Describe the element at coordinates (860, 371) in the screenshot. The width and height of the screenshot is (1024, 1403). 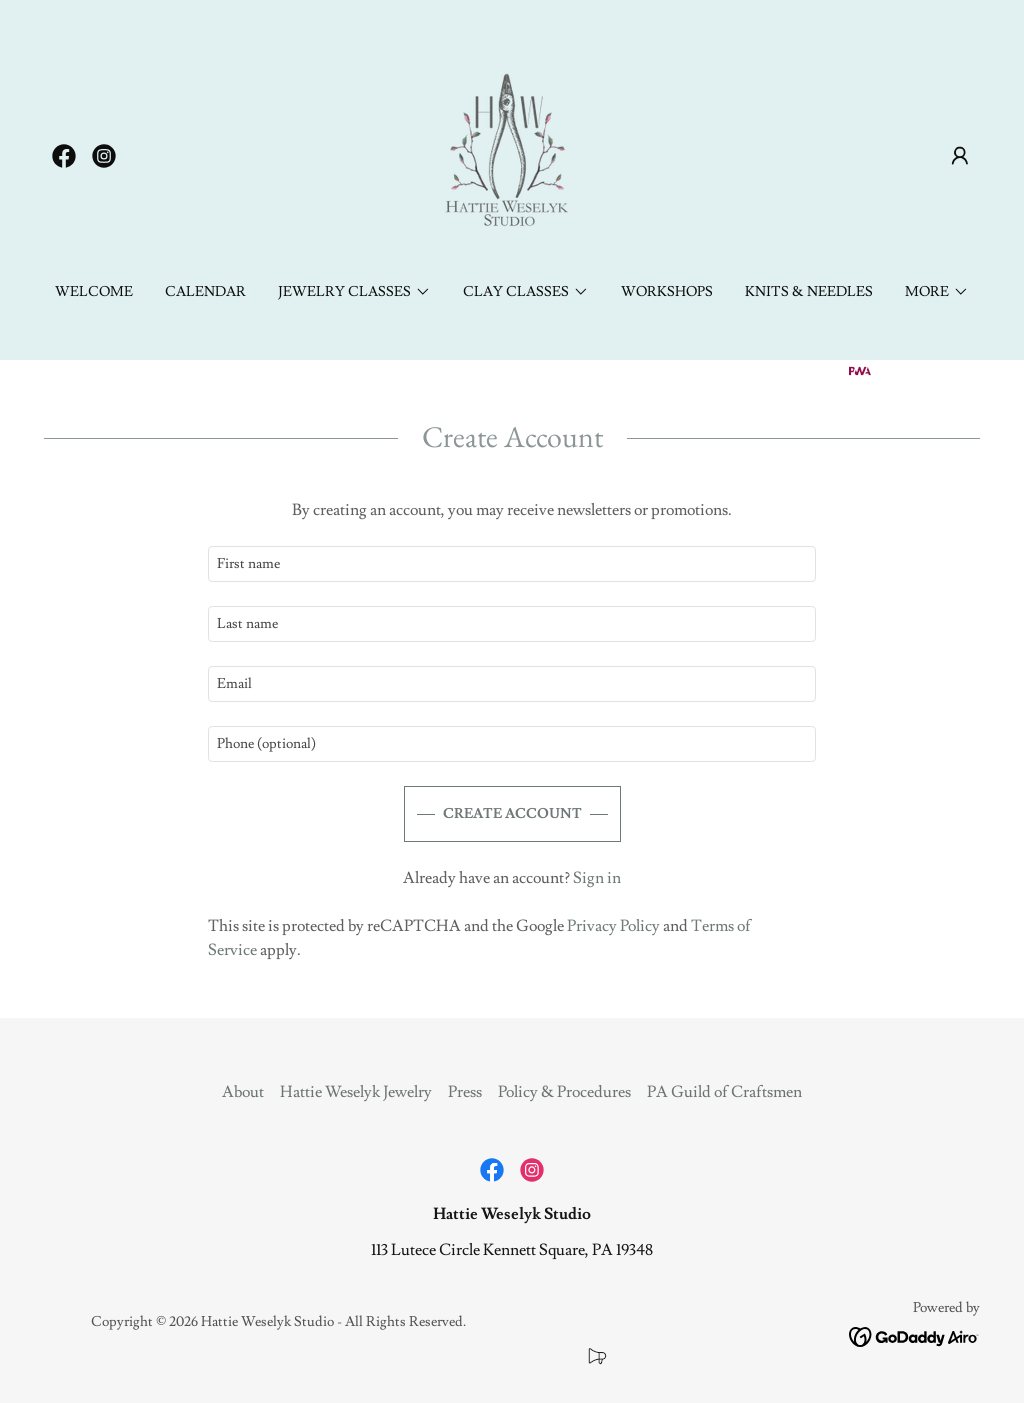
I see `progressive web app logo` at that location.